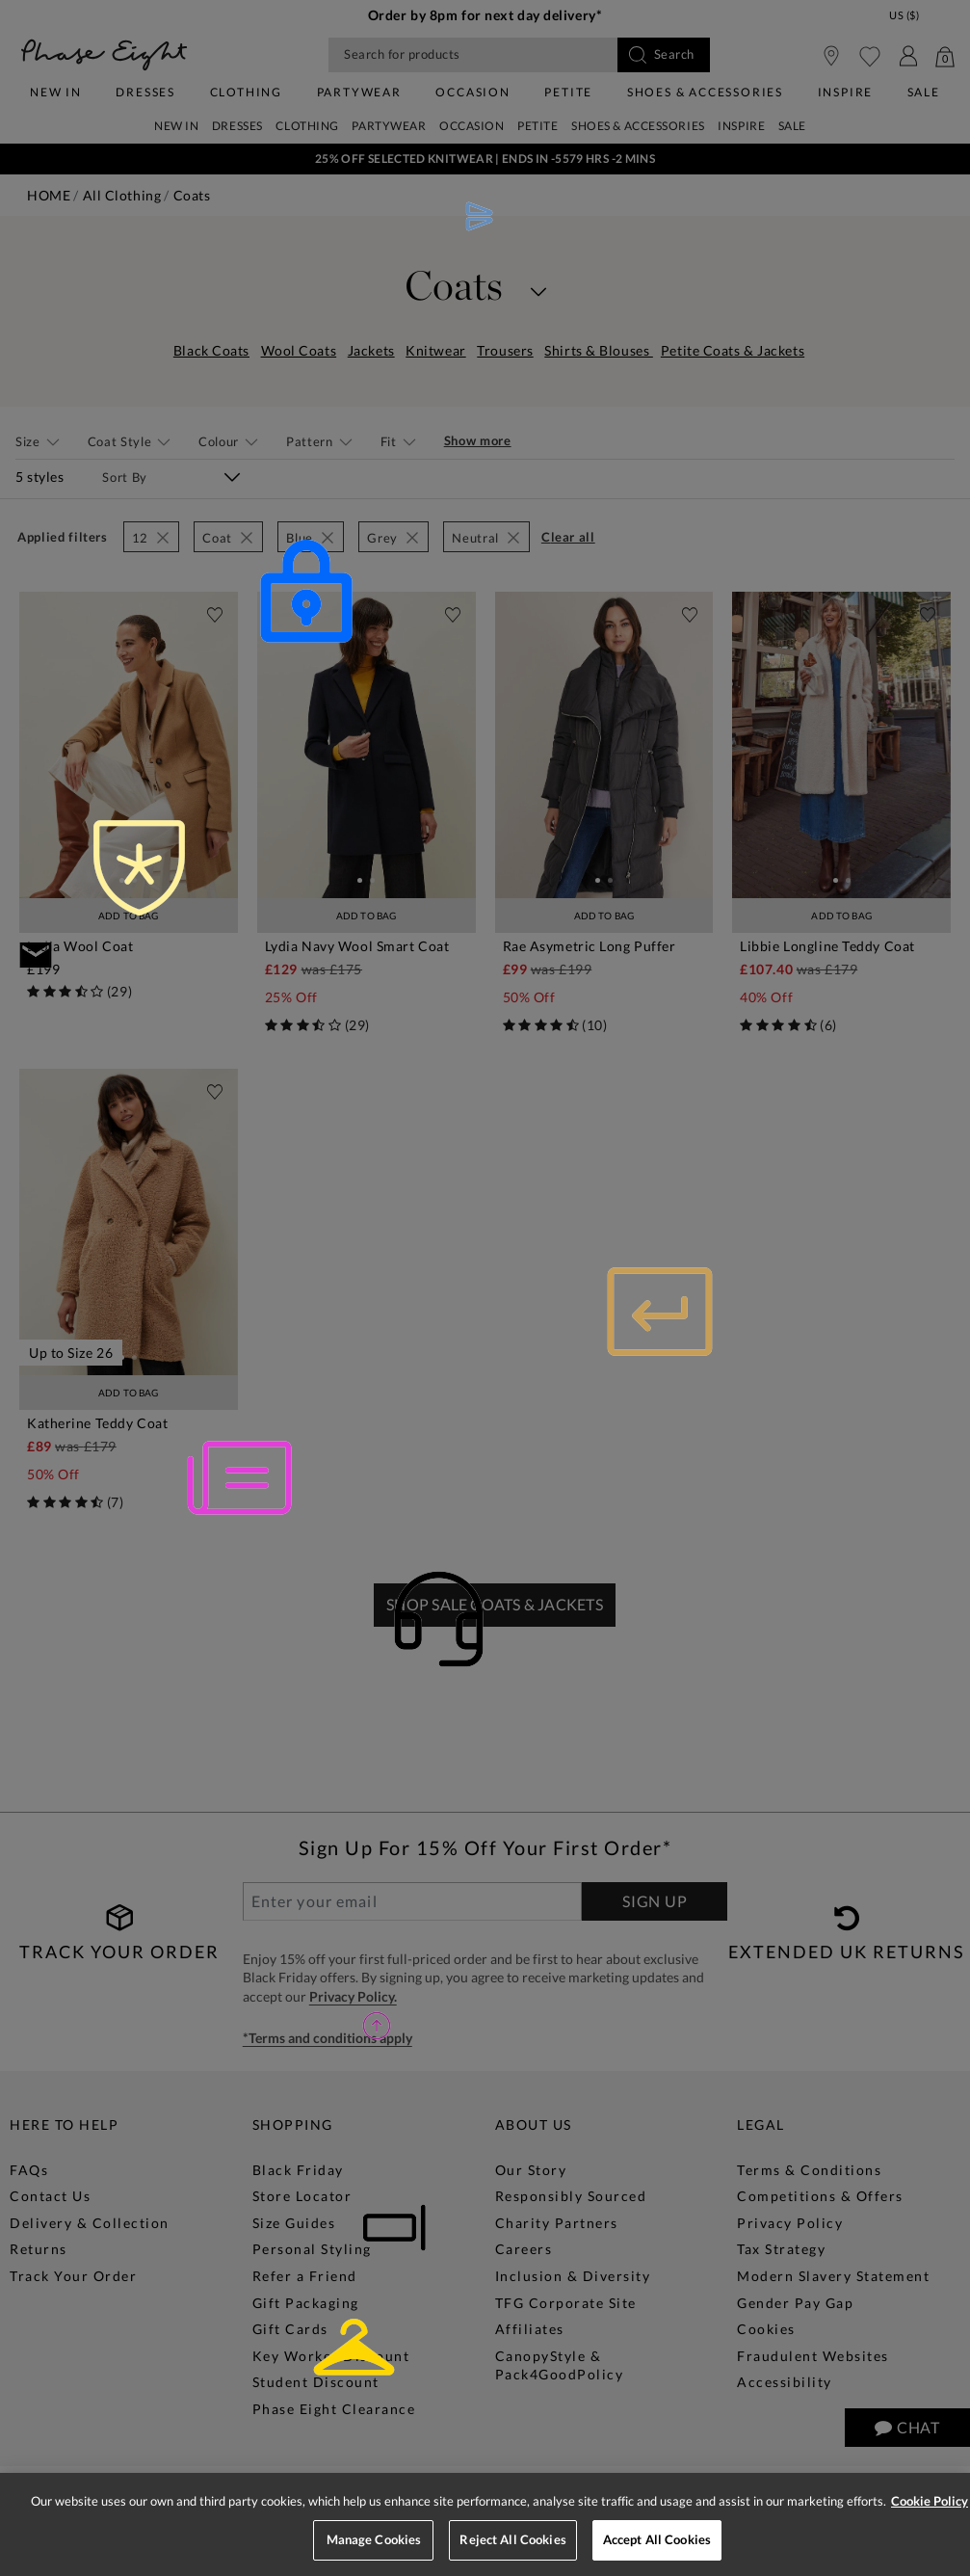  I want to click on mark message as unread, so click(36, 955).